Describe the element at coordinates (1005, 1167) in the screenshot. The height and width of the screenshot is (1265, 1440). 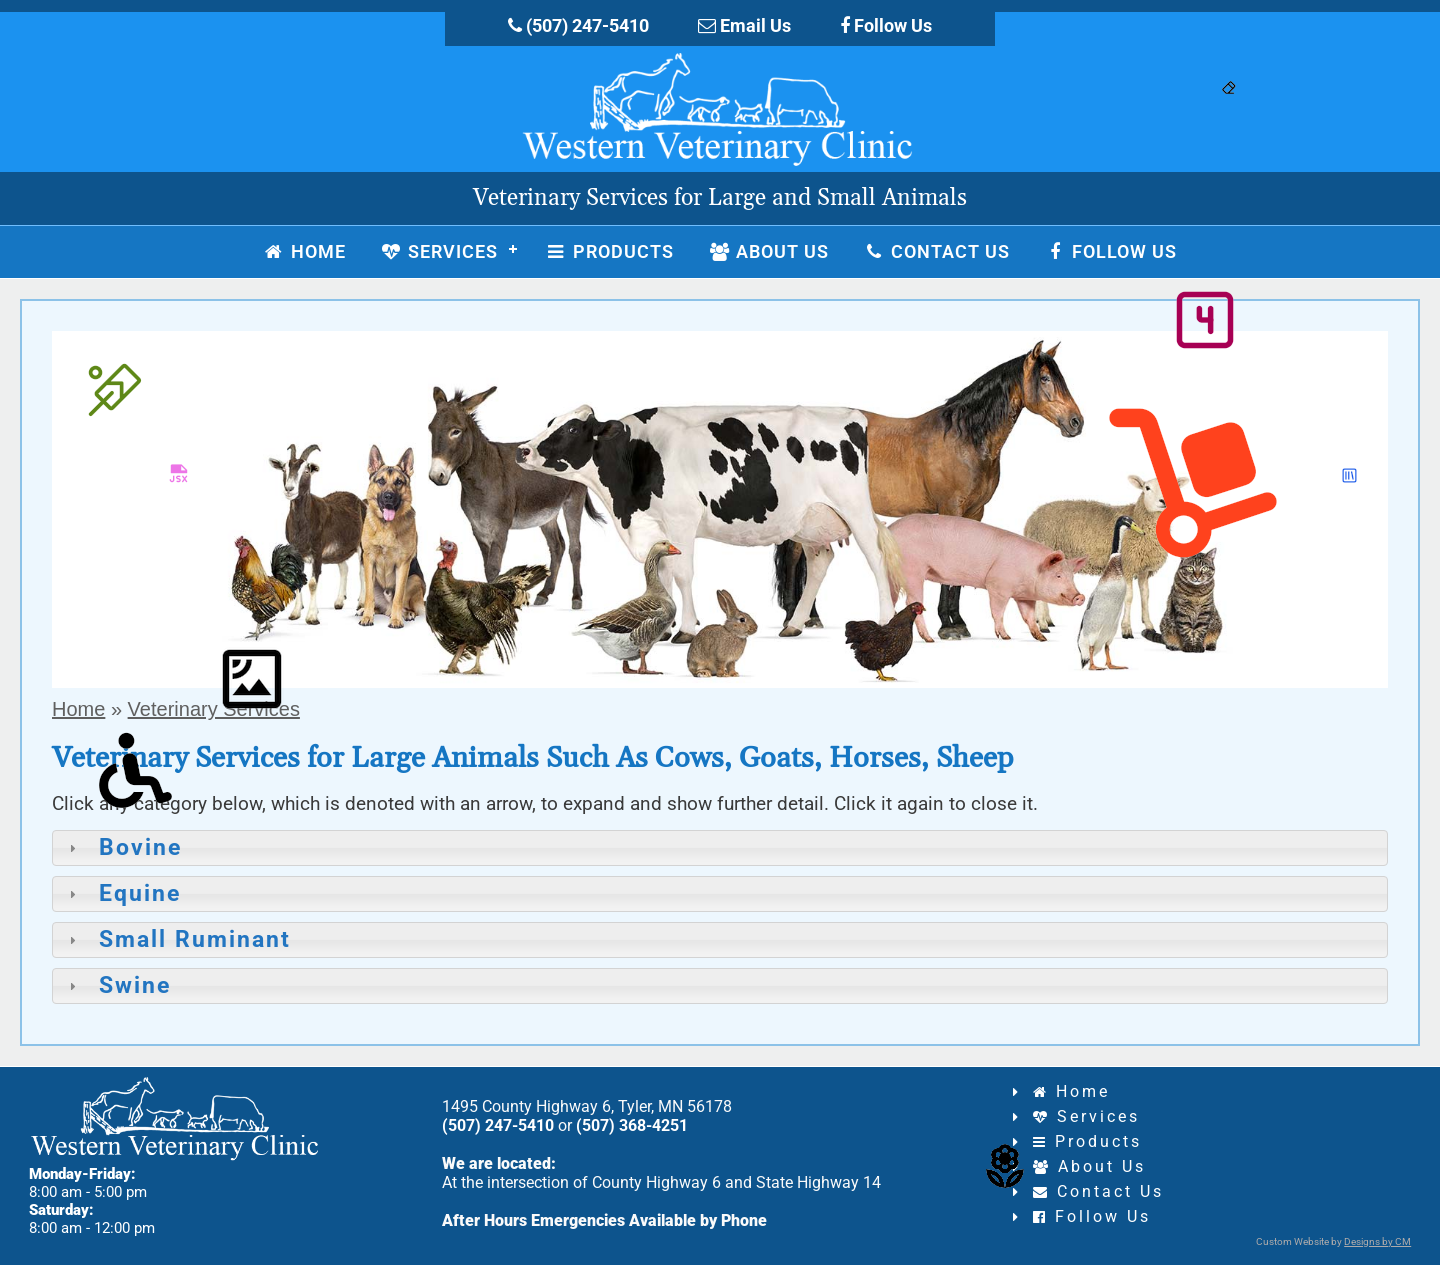
I see `find nearby florists or flower shops` at that location.